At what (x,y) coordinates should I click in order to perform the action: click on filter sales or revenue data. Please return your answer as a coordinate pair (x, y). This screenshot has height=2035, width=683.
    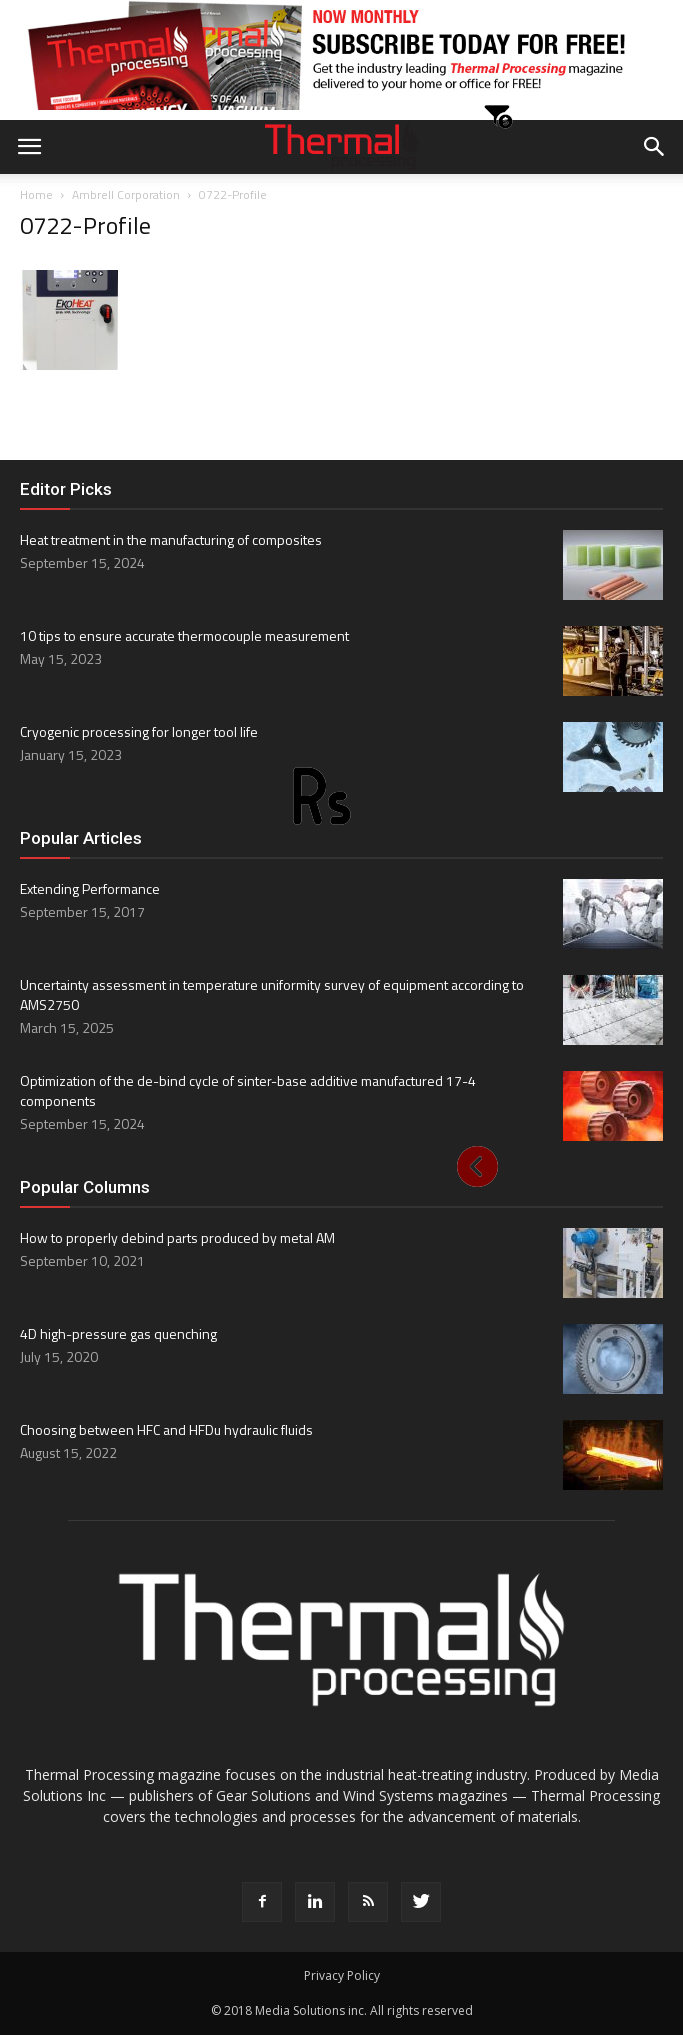
    Looking at the image, I should click on (498, 114).